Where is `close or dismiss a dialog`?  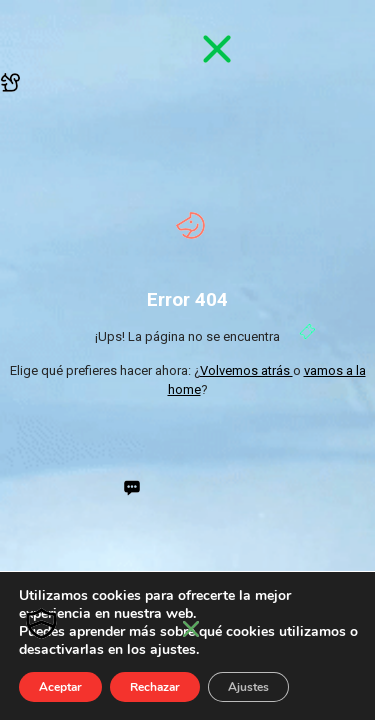
close or dismiss a dialog is located at coordinates (217, 49).